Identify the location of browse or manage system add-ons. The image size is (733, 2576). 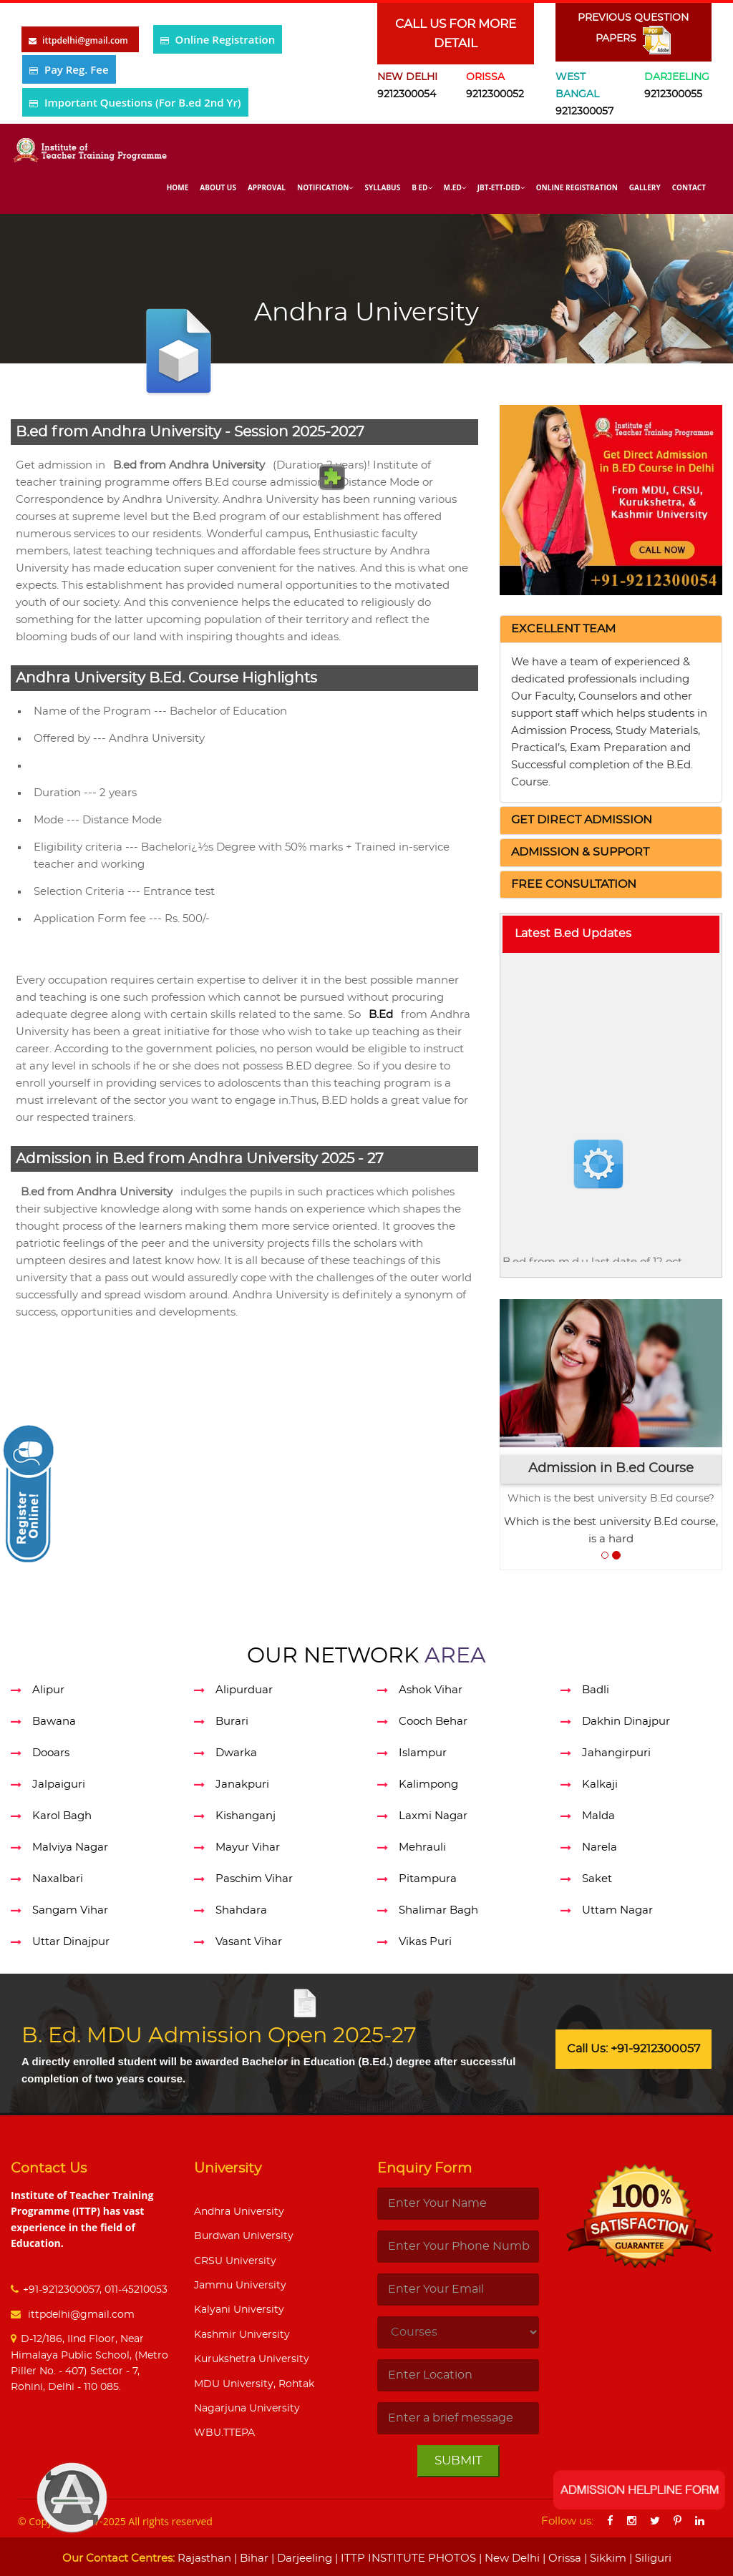
(332, 477).